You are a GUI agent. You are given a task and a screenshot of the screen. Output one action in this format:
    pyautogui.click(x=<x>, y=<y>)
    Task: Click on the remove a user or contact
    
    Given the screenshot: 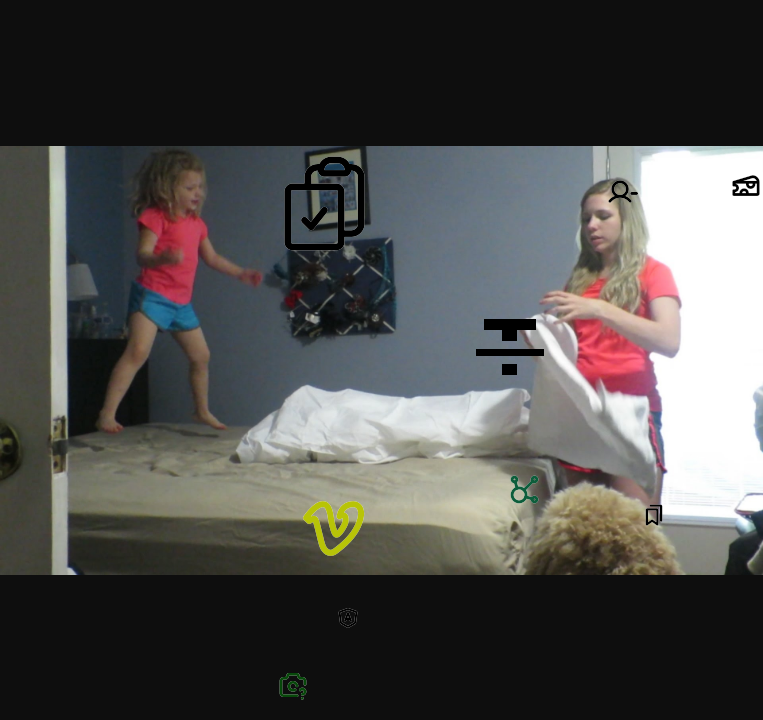 What is the action you would take?
    pyautogui.click(x=622, y=192)
    